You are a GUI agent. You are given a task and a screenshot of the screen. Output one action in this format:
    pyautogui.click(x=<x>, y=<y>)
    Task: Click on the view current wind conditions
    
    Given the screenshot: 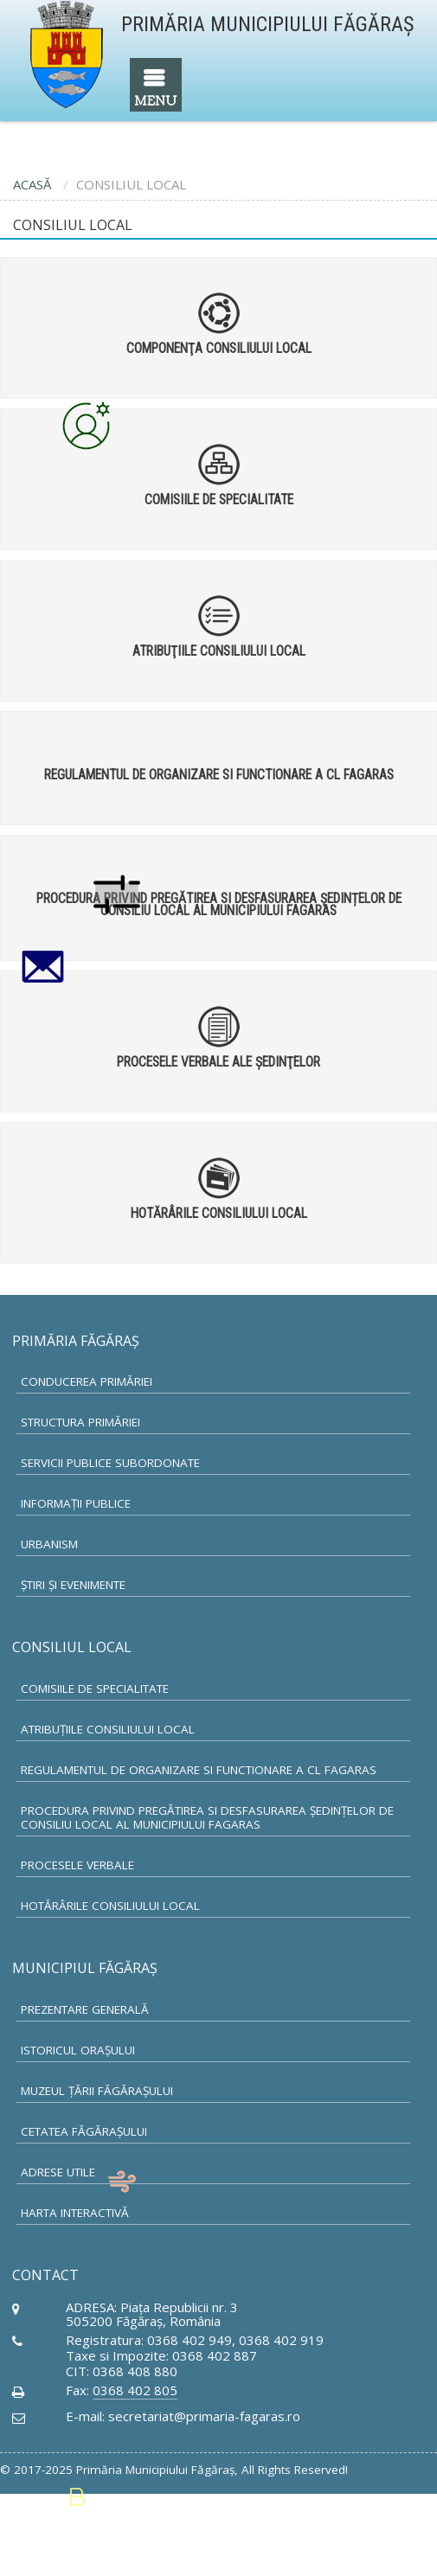 What is the action you would take?
    pyautogui.click(x=122, y=2182)
    